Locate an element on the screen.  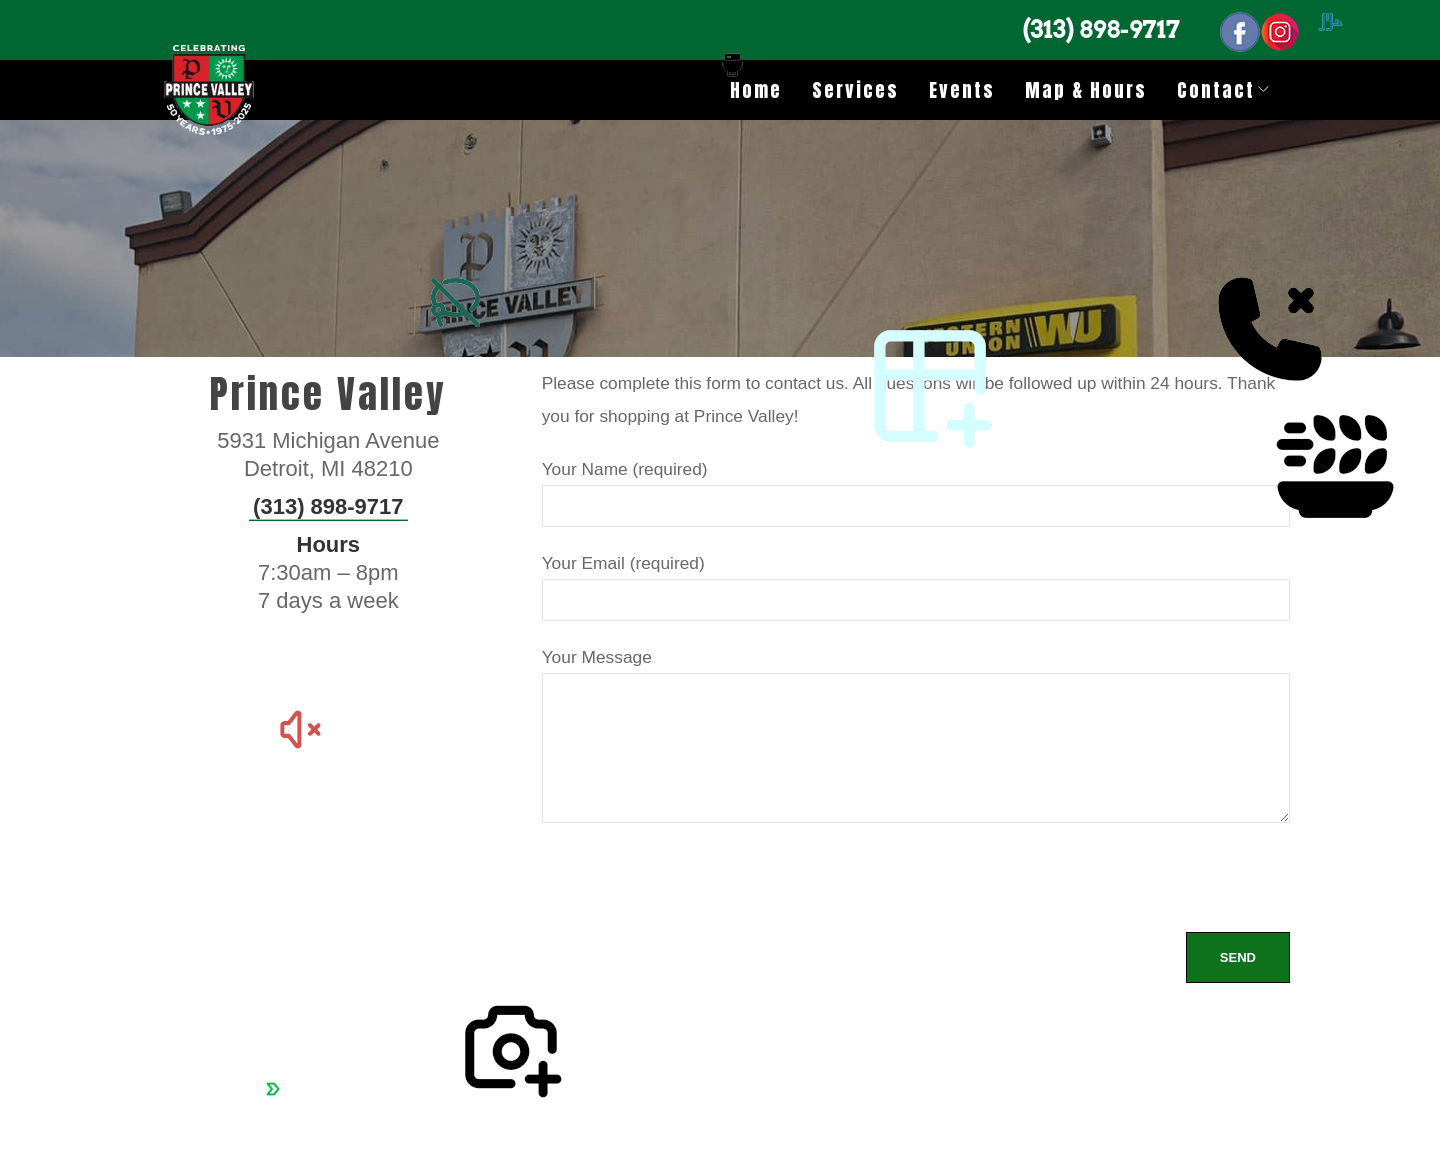
add a new photo is located at coordinates (511, 1047).